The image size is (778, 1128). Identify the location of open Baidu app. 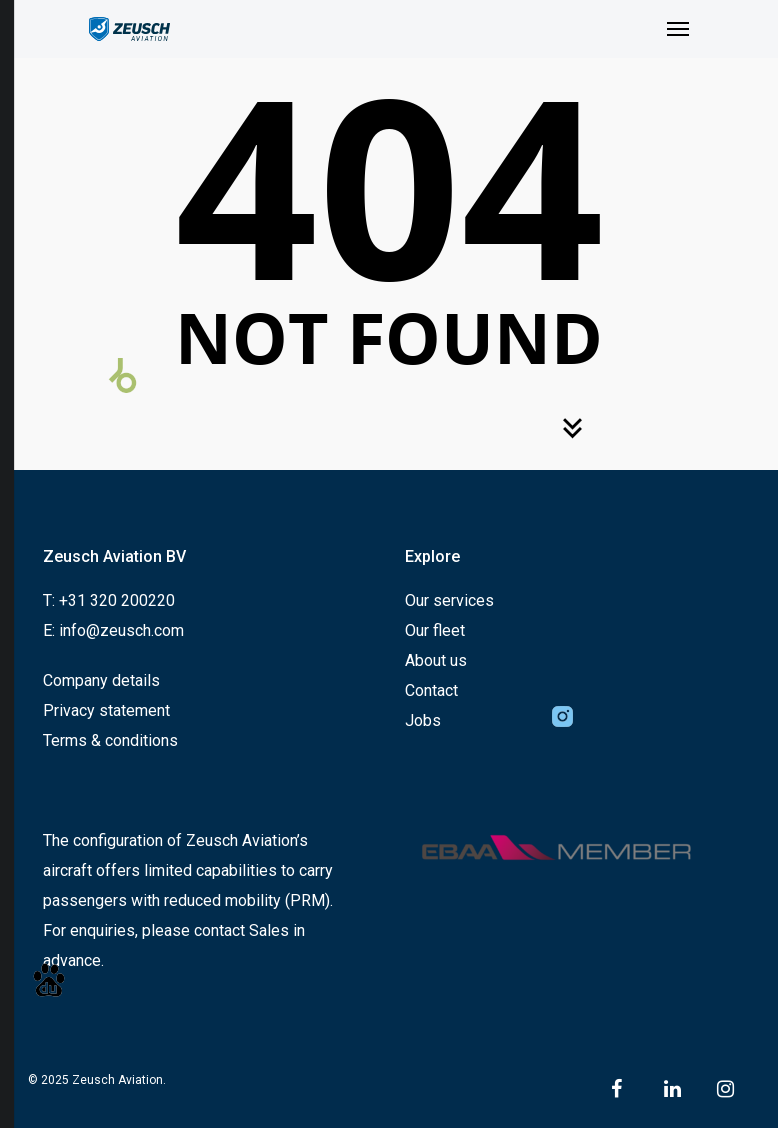
(49, 980).